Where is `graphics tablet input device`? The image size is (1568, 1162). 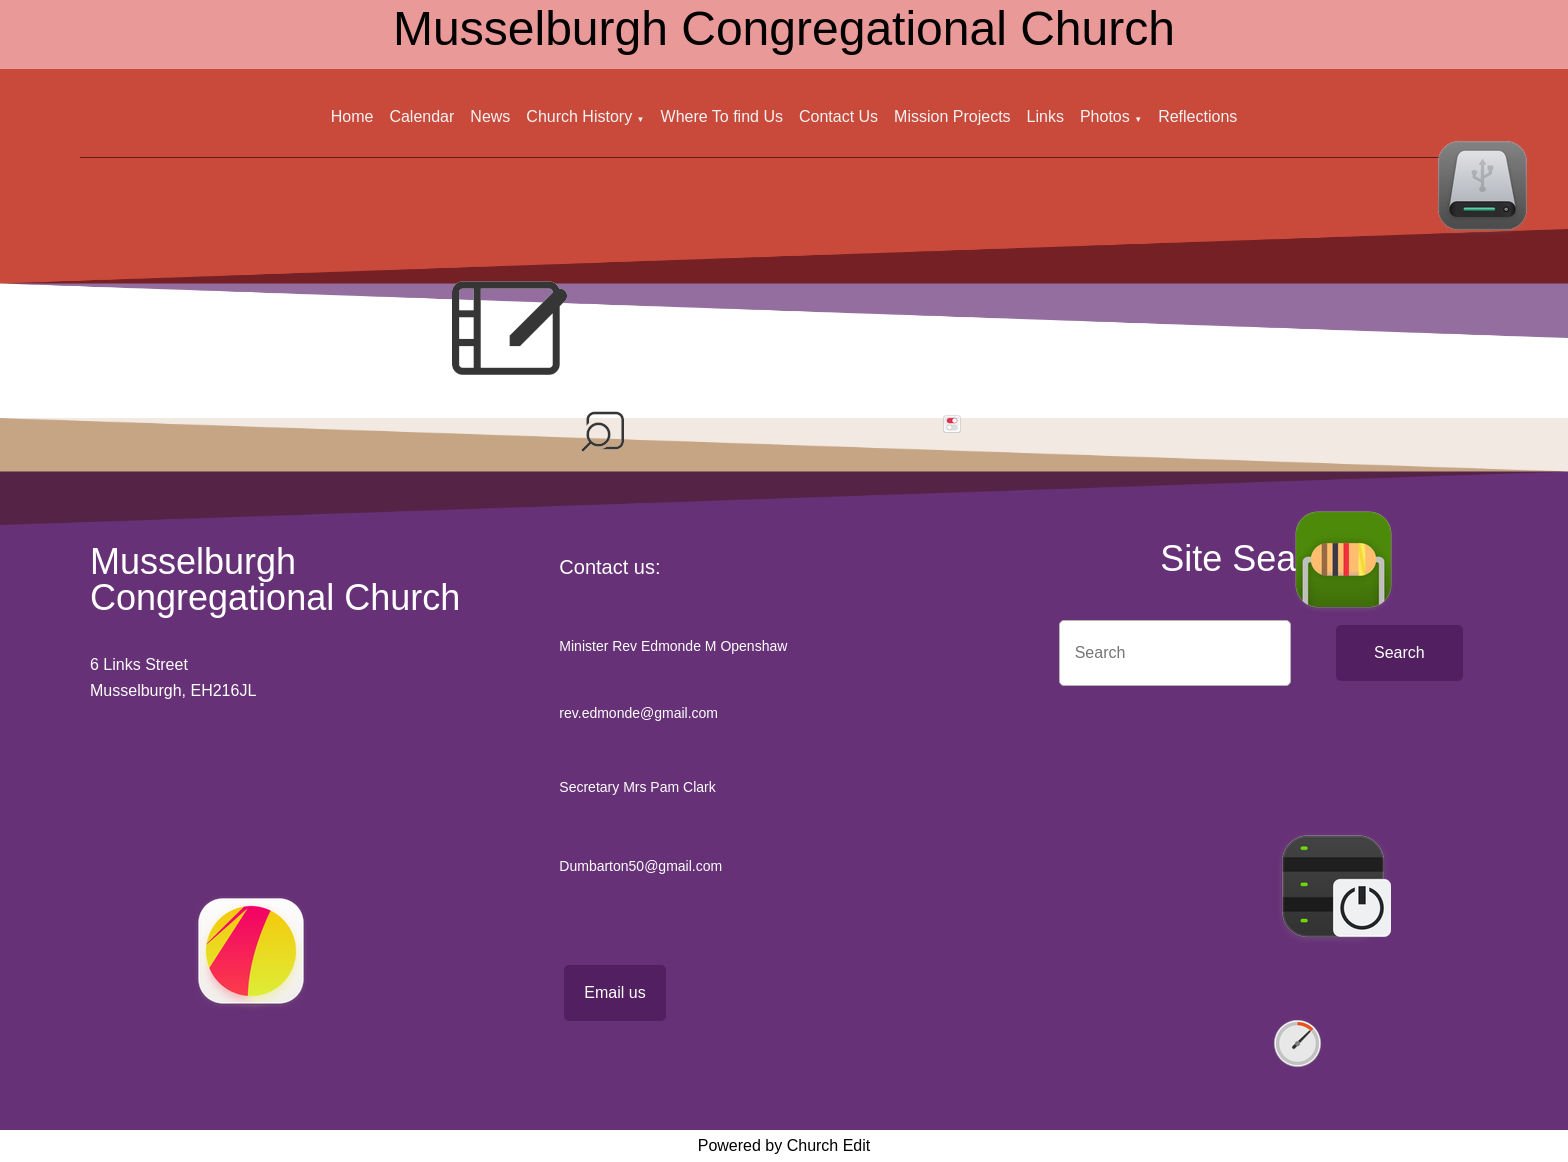
graphics tablet input device is located at coordinates (509, 324).